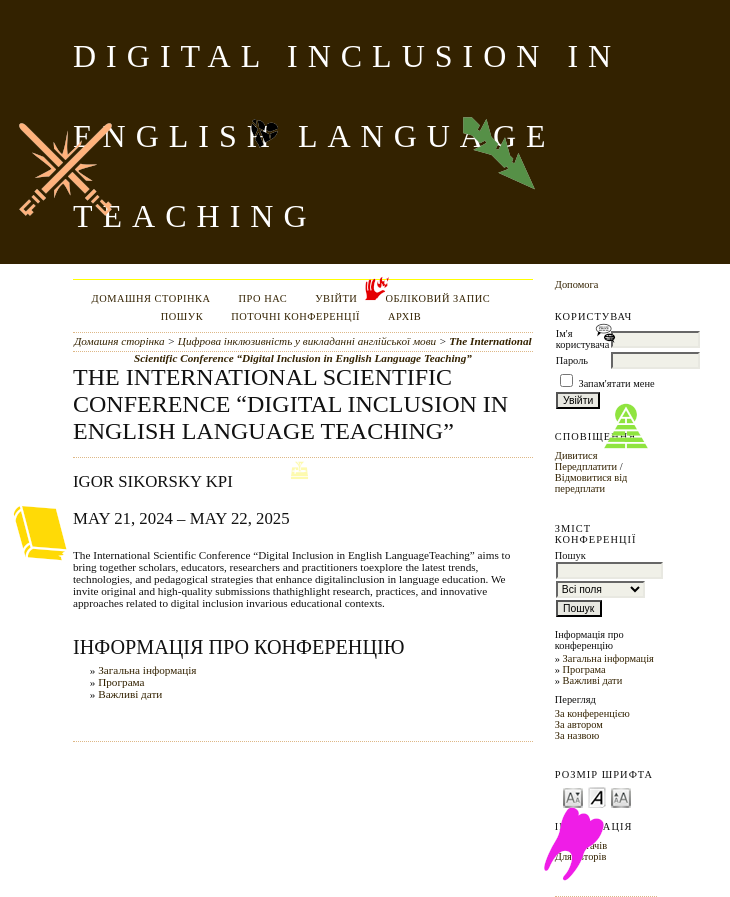 This screenshot has height=897, width=730. What do you see at coordinates (40, 533) in the screenshot?
I see `open a guidebook or manual` at bounding box center [40, 533].